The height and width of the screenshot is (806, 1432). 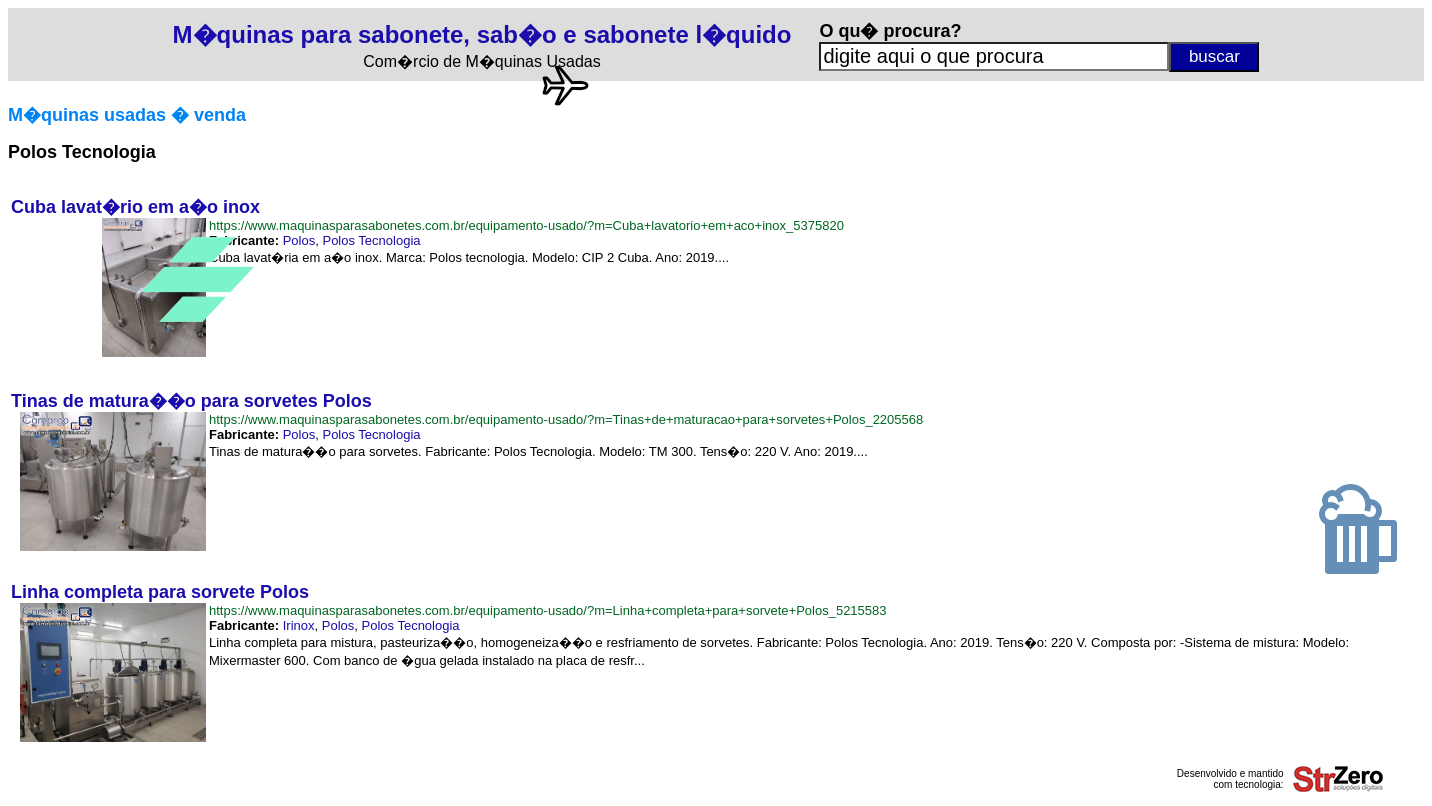 What do you see at coordinates (565, 85) in the screenshot?
I see `enable airplane mode` at bounding box center [565, 85].